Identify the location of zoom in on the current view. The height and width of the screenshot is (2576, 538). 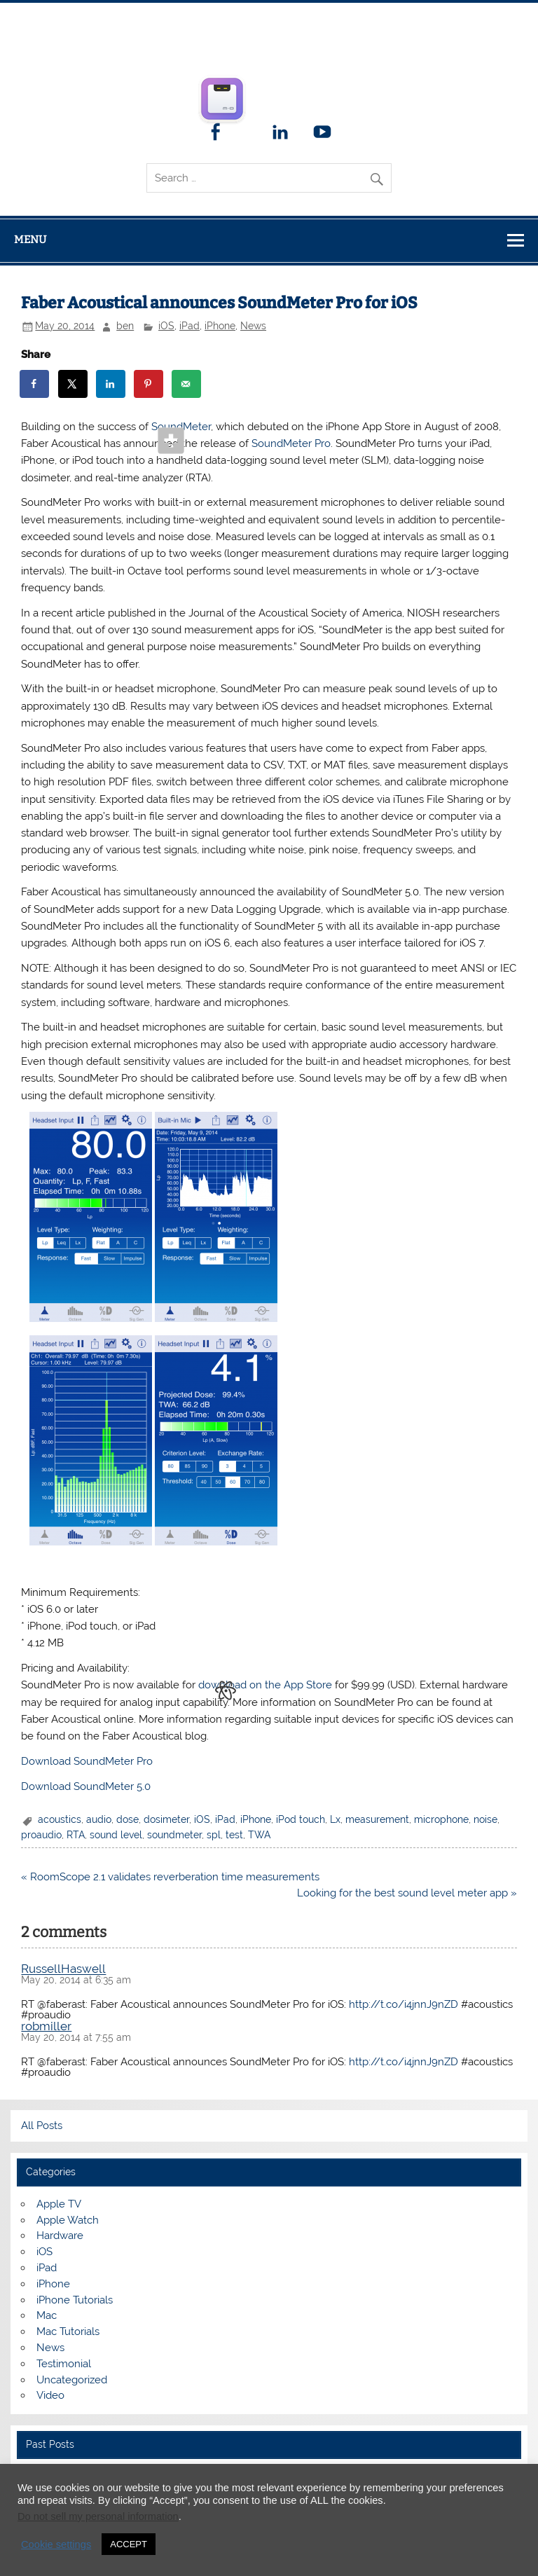
(171, 441).